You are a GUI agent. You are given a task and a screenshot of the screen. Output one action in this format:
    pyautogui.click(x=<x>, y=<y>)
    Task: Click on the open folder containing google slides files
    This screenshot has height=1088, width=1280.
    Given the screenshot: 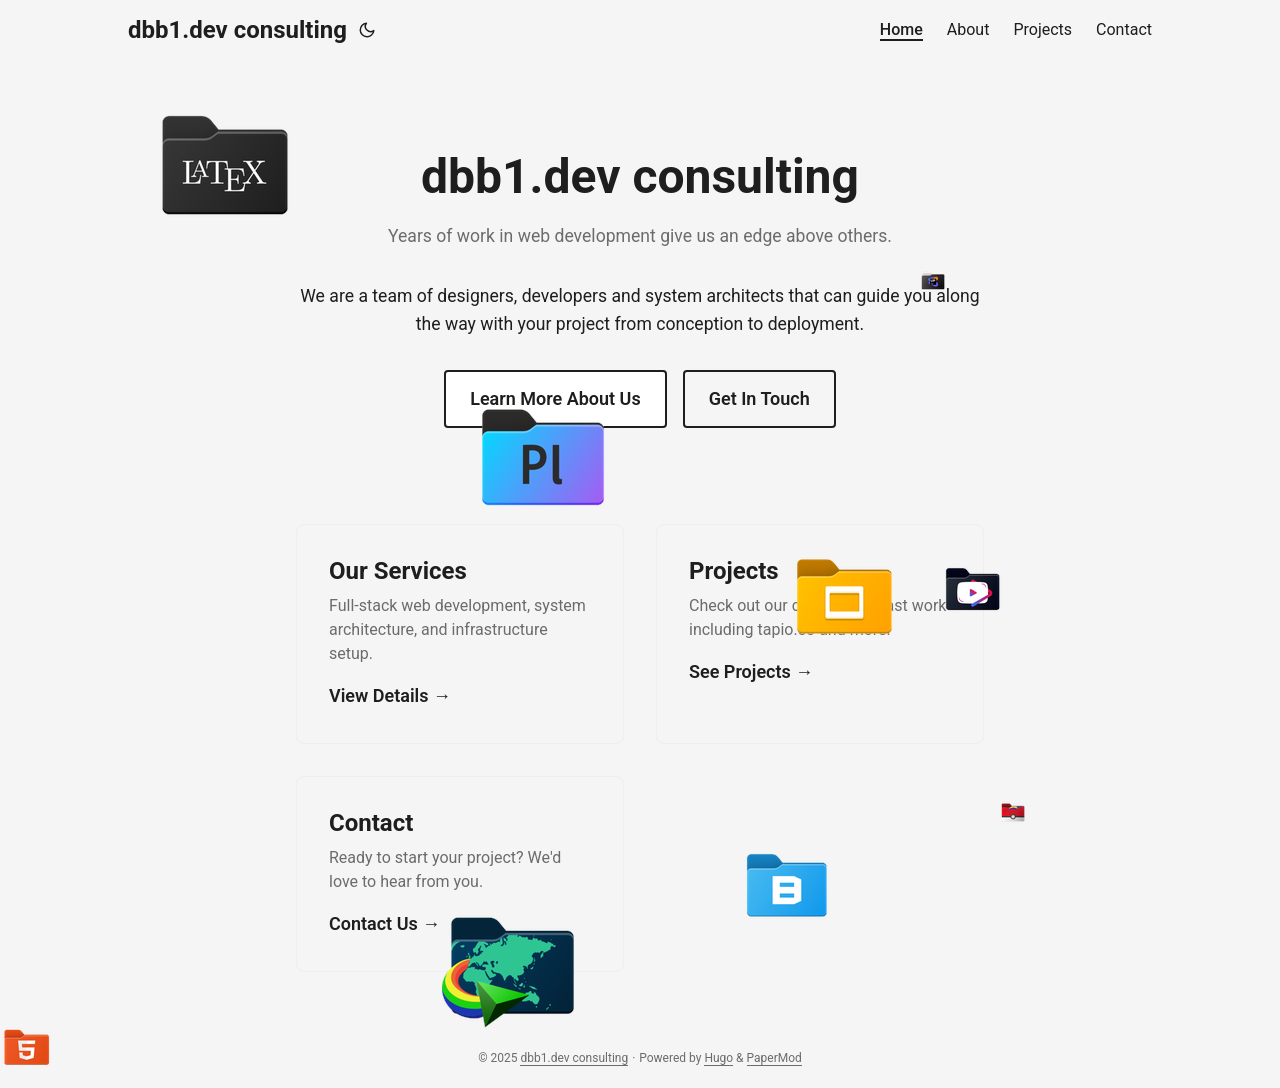 What is the action you would take?
    pyautogui.click(x=844, y=599)
    